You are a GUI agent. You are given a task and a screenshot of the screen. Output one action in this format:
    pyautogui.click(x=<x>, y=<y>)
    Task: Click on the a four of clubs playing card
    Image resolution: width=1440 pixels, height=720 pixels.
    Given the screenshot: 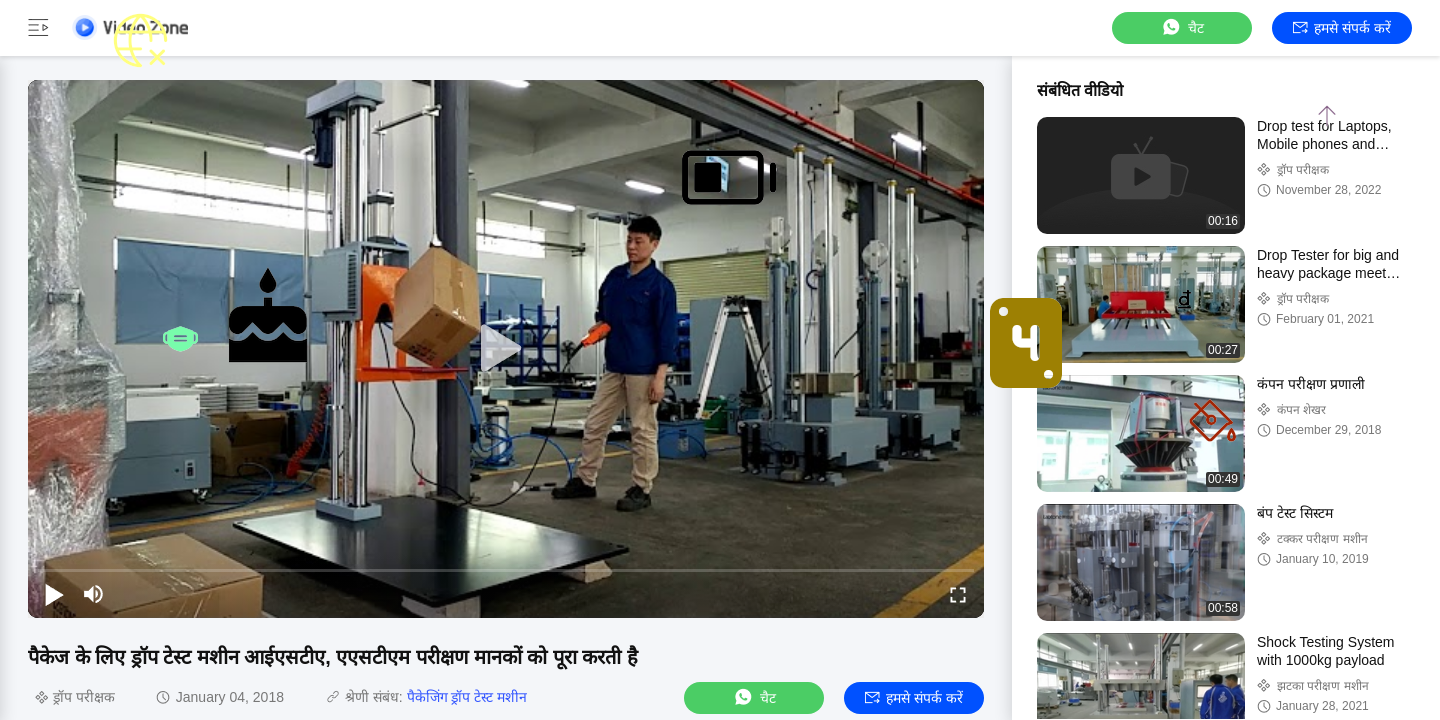 What is the action you would take?
    pyautogui.click(x=1026, y=343)
    